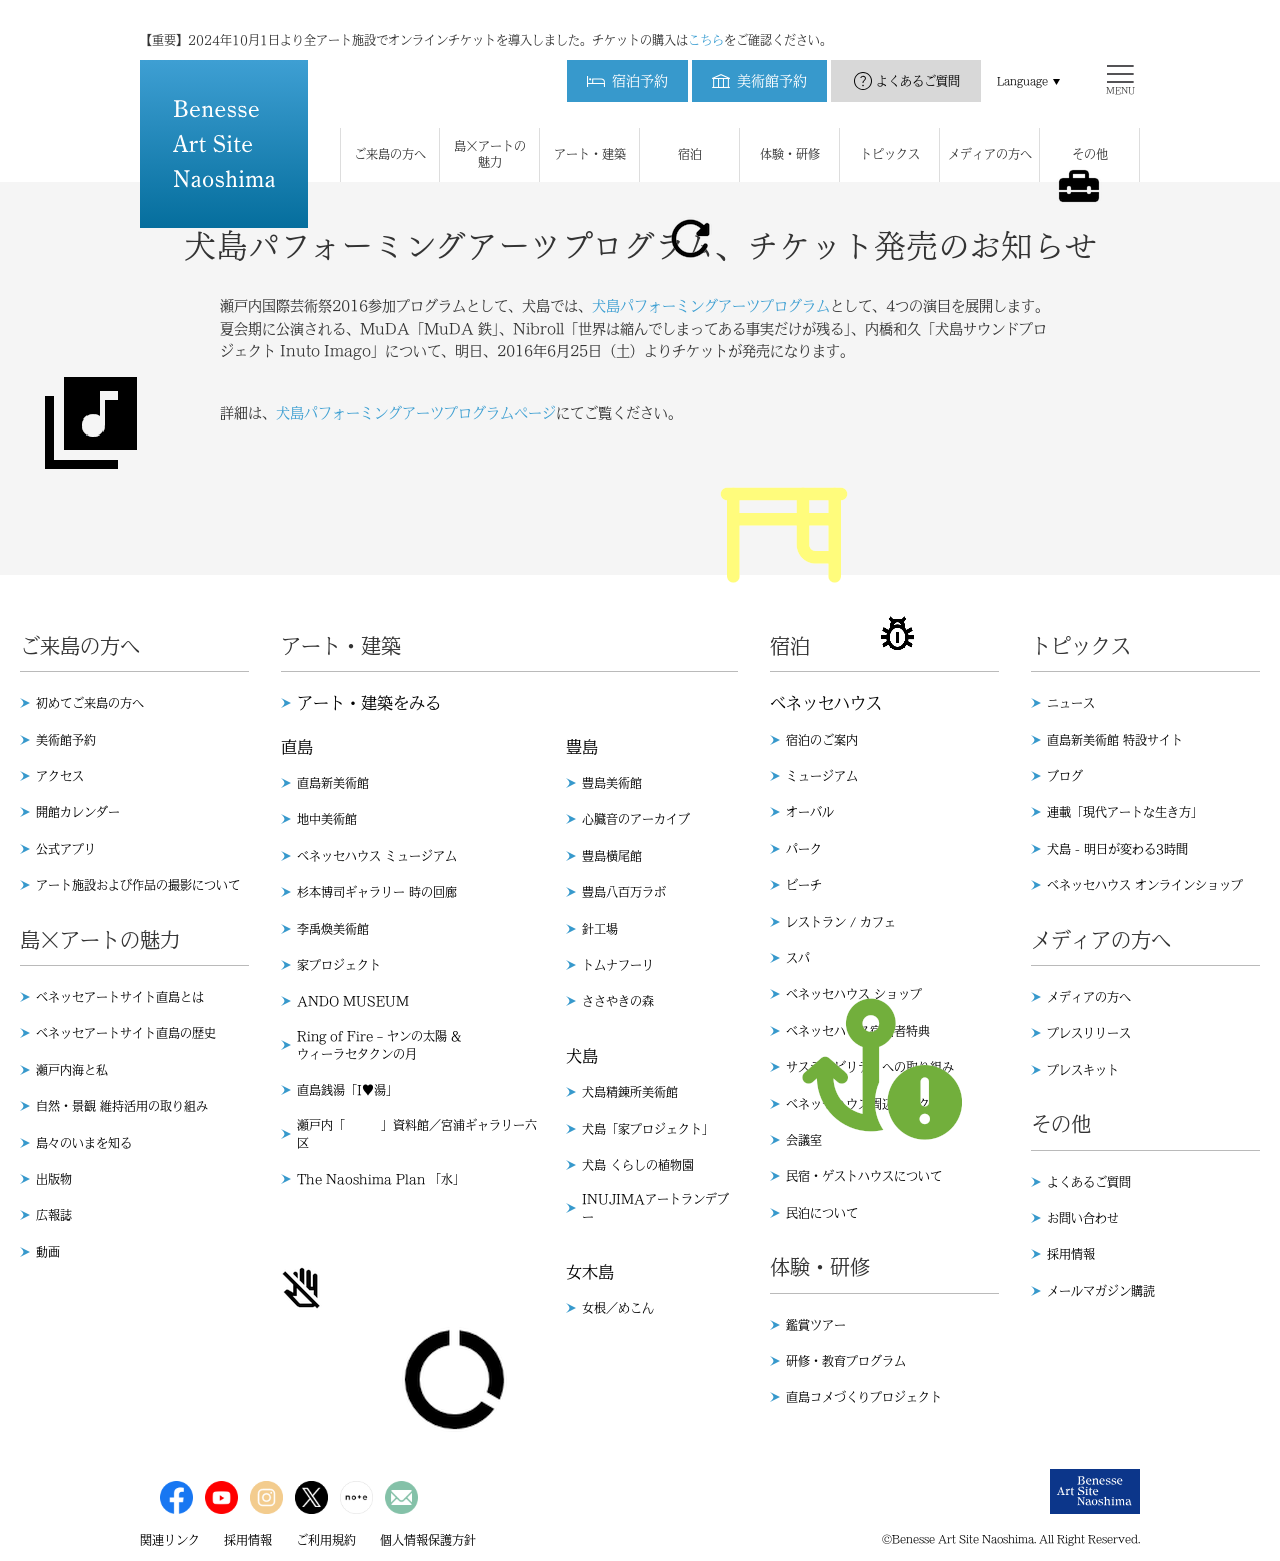 The width and height of the screenshot is (1280, 1561). What do you see at coordinates (1079, 186) in the screenshot?
I see `access home repair services` at bounding box center [1079, 186].